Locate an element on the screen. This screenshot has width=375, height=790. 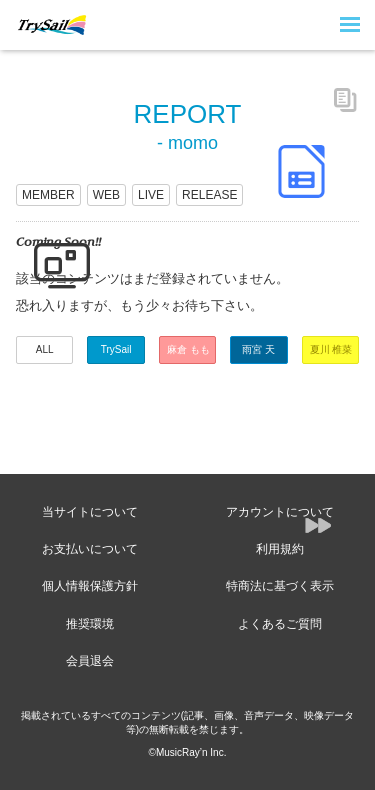
skip forward in media playback is located at coordinates (318, 525).